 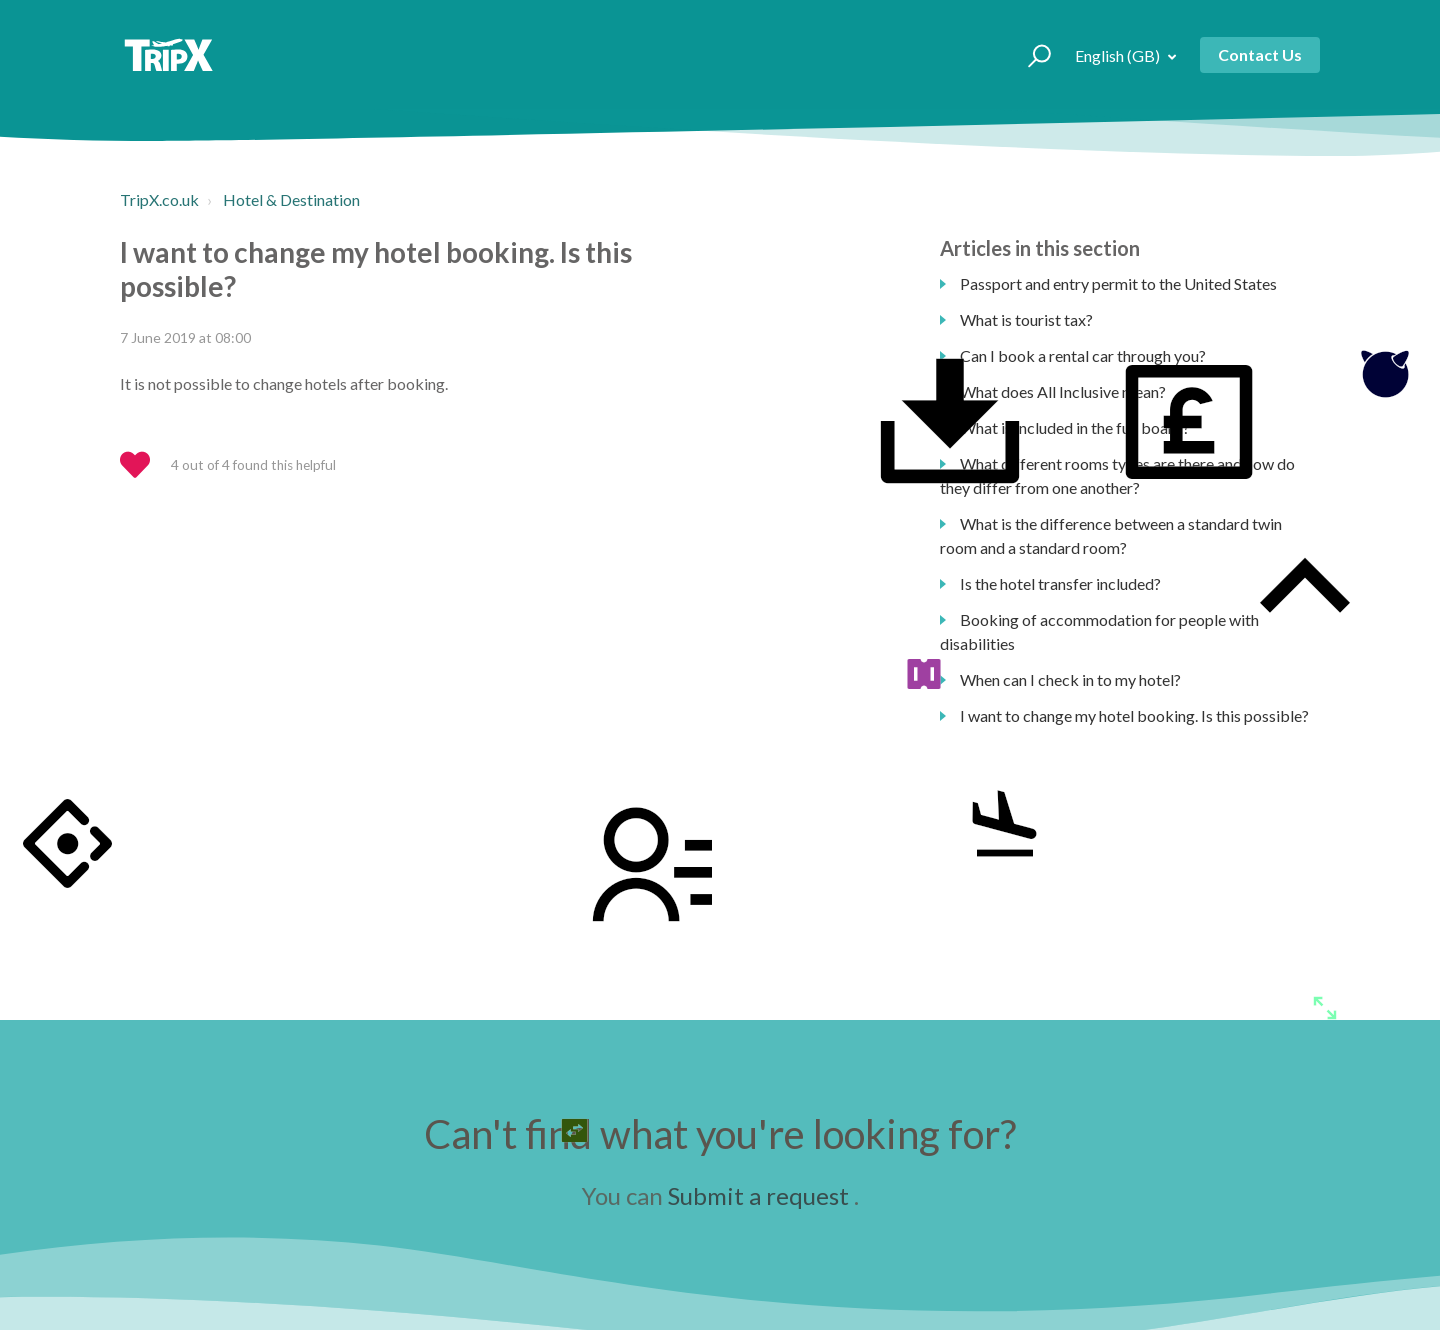 What do you see at coordinates (1325, 1008) in the screenshot?
I see `expand content to full screen` at bounding box center [1325, 1008].